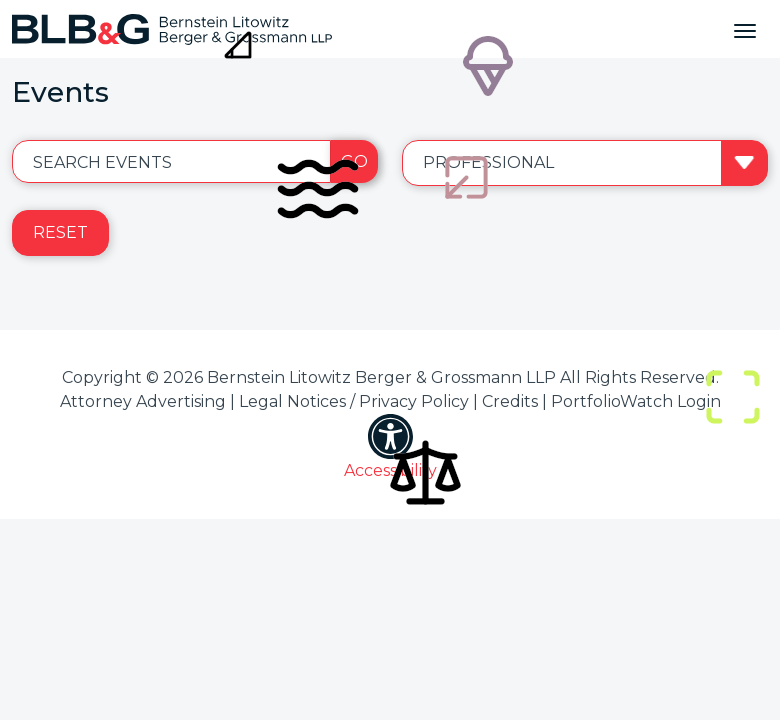 This screenshot has height=720, width=780. I want to click on indicates water or aquatic features, so click(318, 189).